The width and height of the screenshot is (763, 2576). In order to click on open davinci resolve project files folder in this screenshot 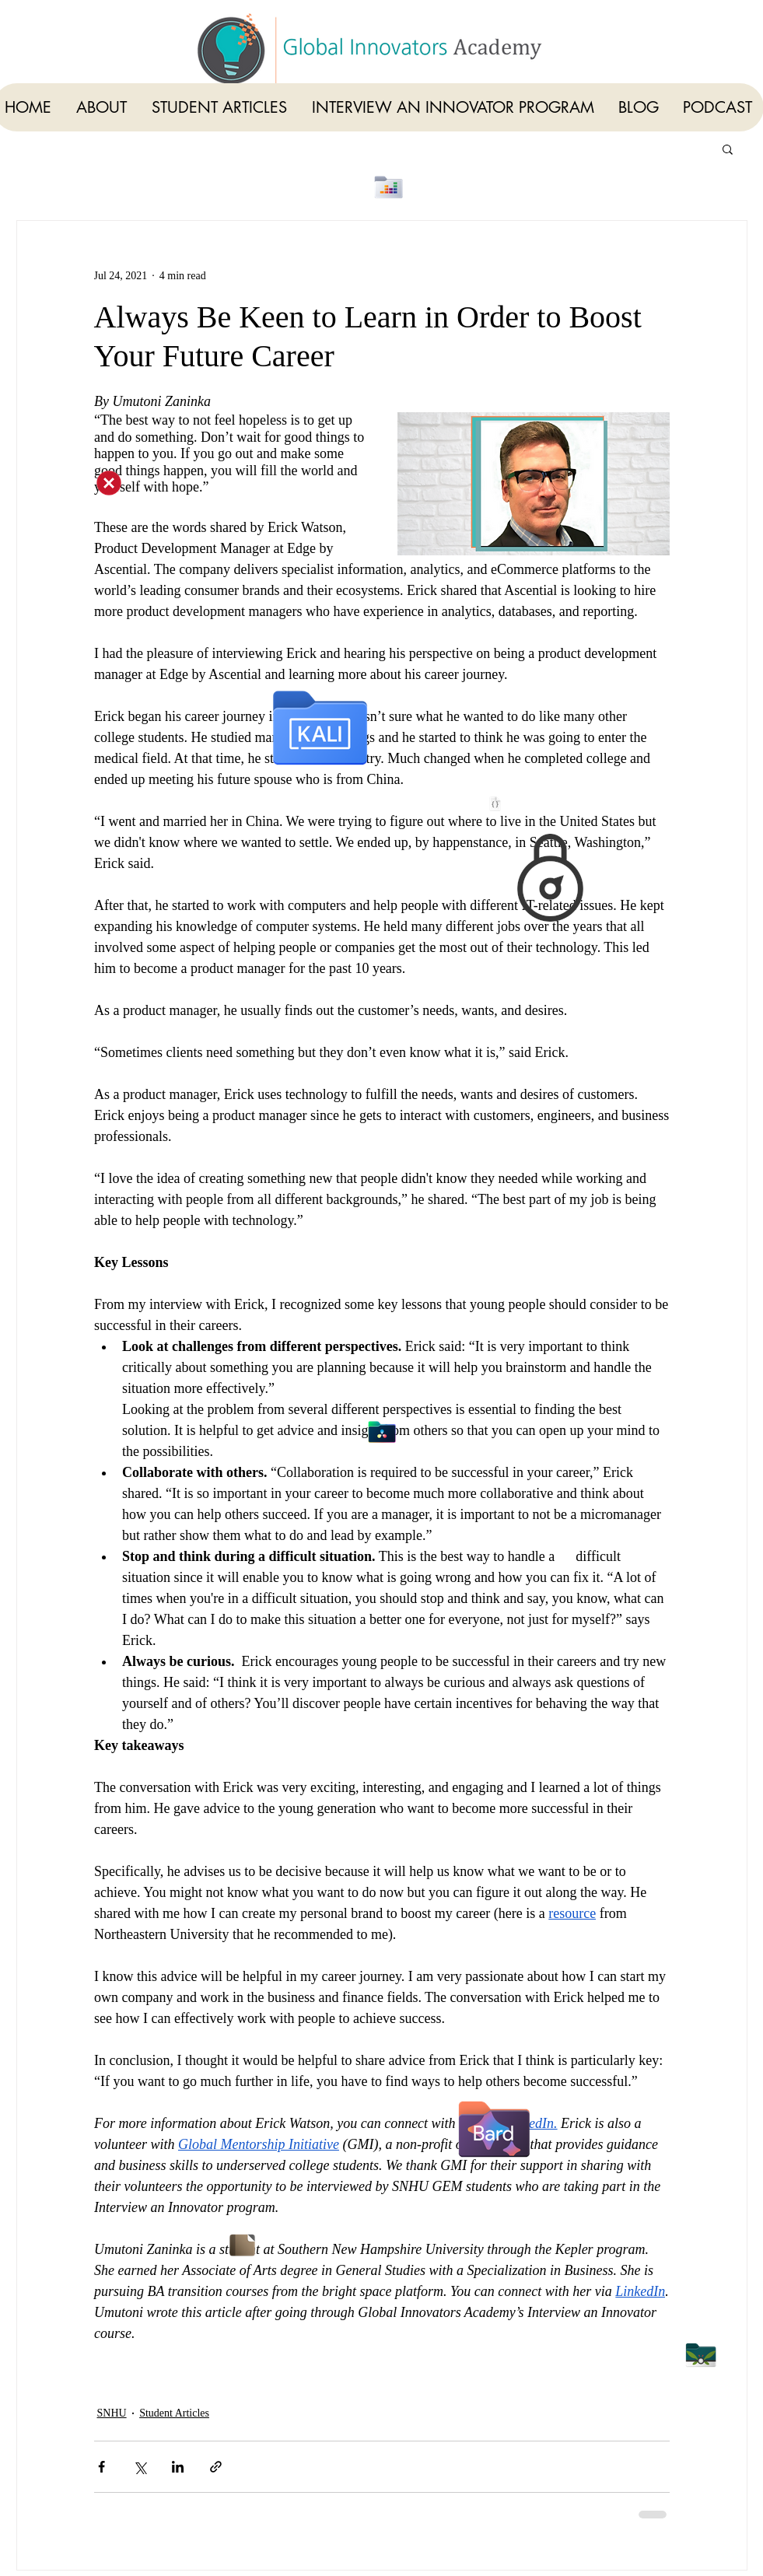, I will do `click(382, 1433)`.